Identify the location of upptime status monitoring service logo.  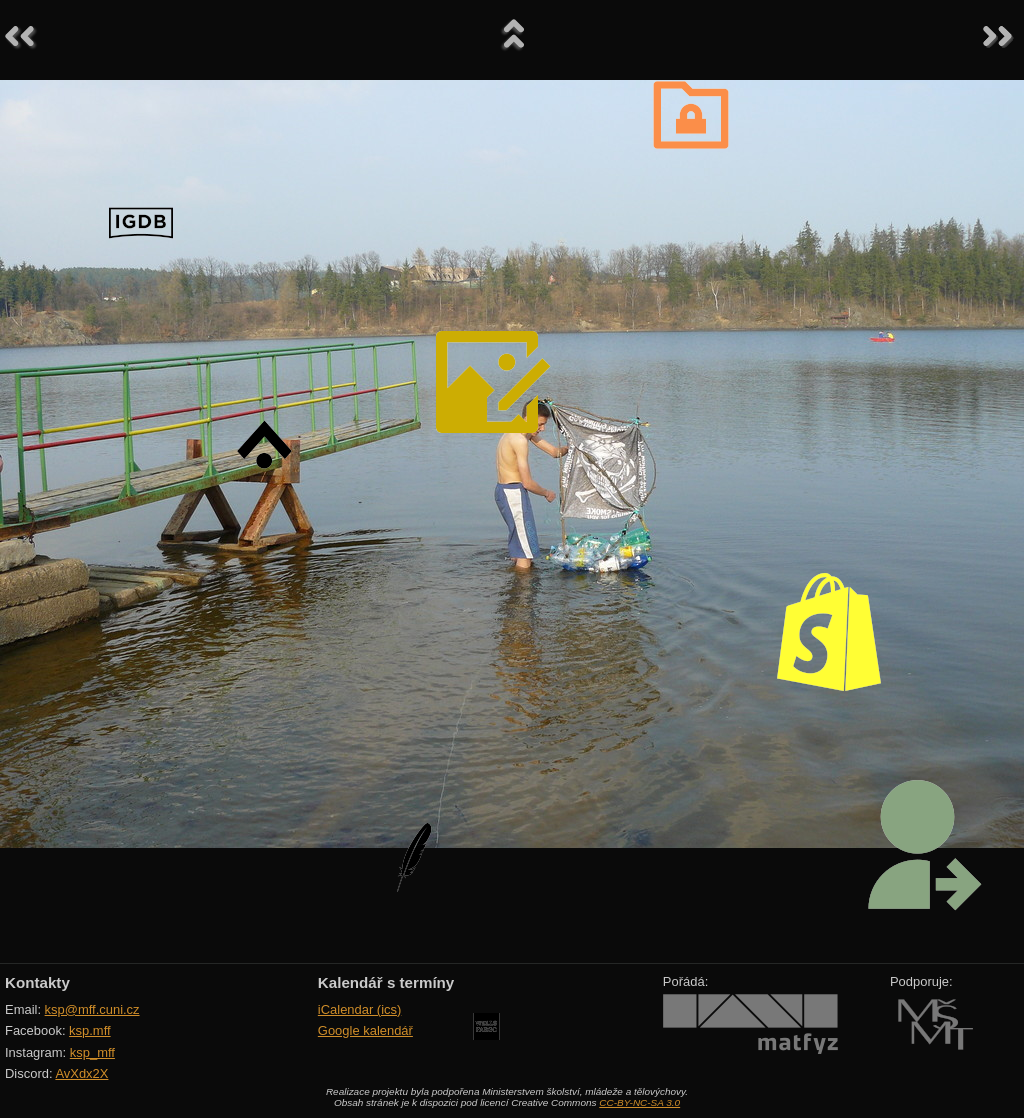
(264, 444).